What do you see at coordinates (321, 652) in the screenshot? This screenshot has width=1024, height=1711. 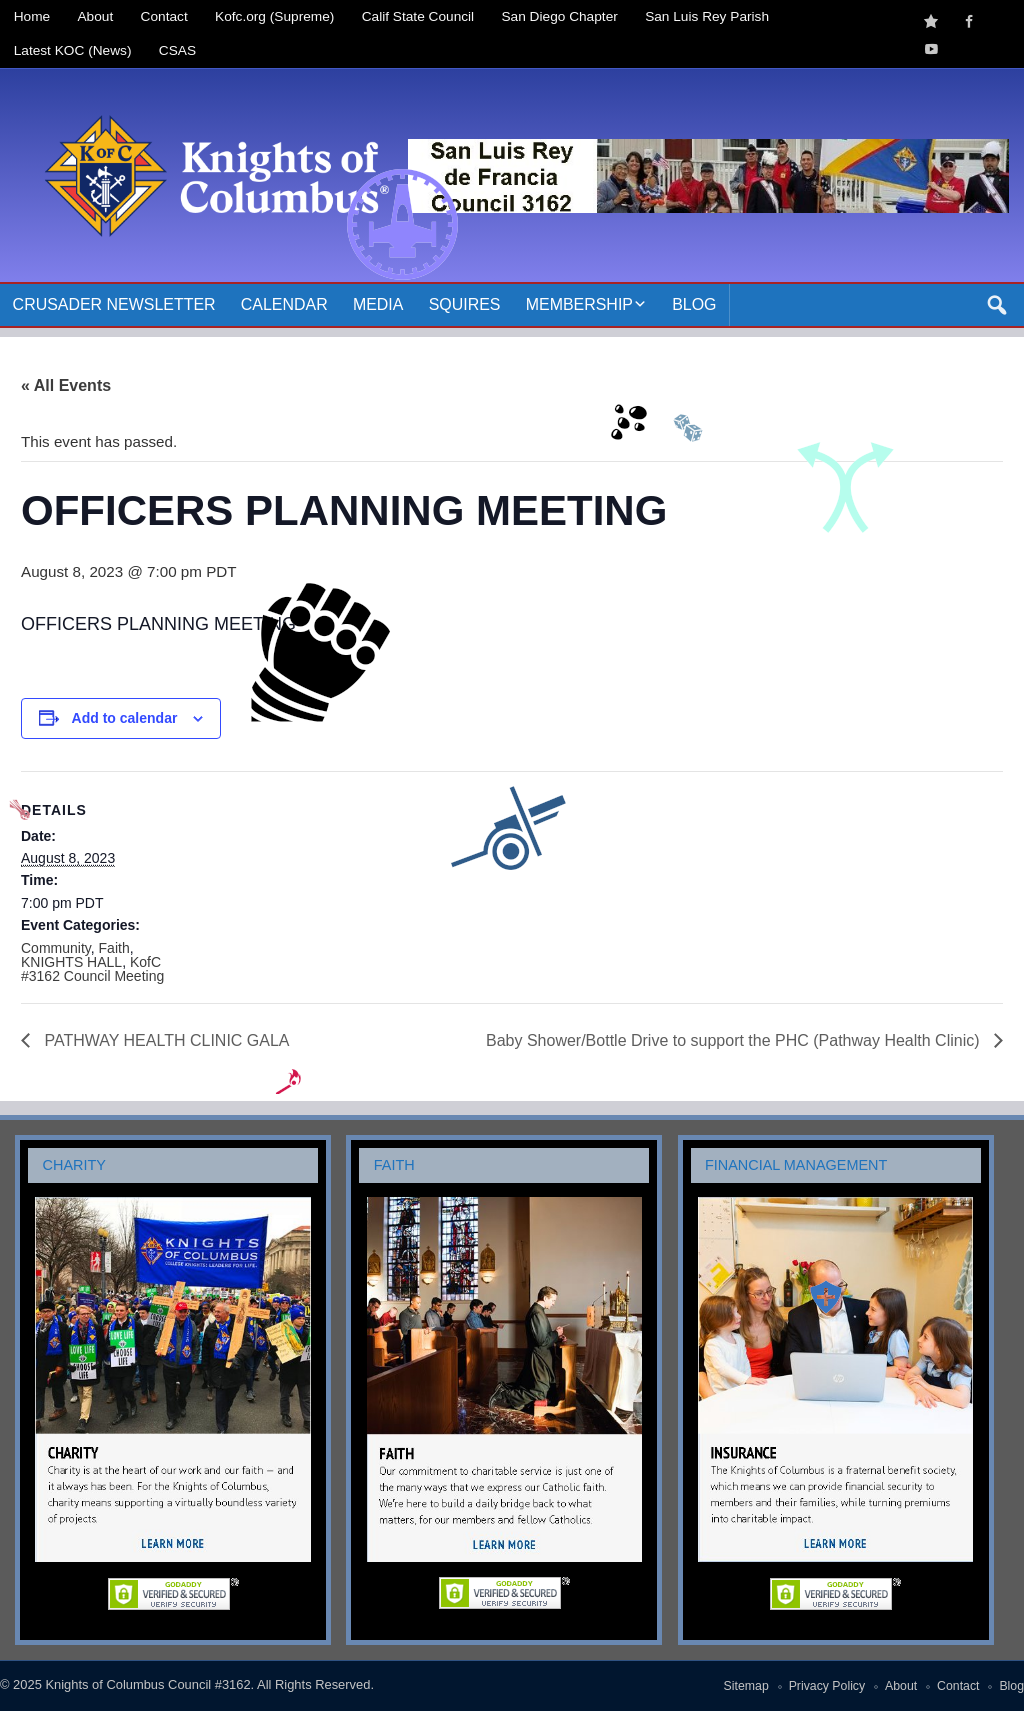 I see `select a melee or unarmed combat skill` at bounding box center [321, 652].